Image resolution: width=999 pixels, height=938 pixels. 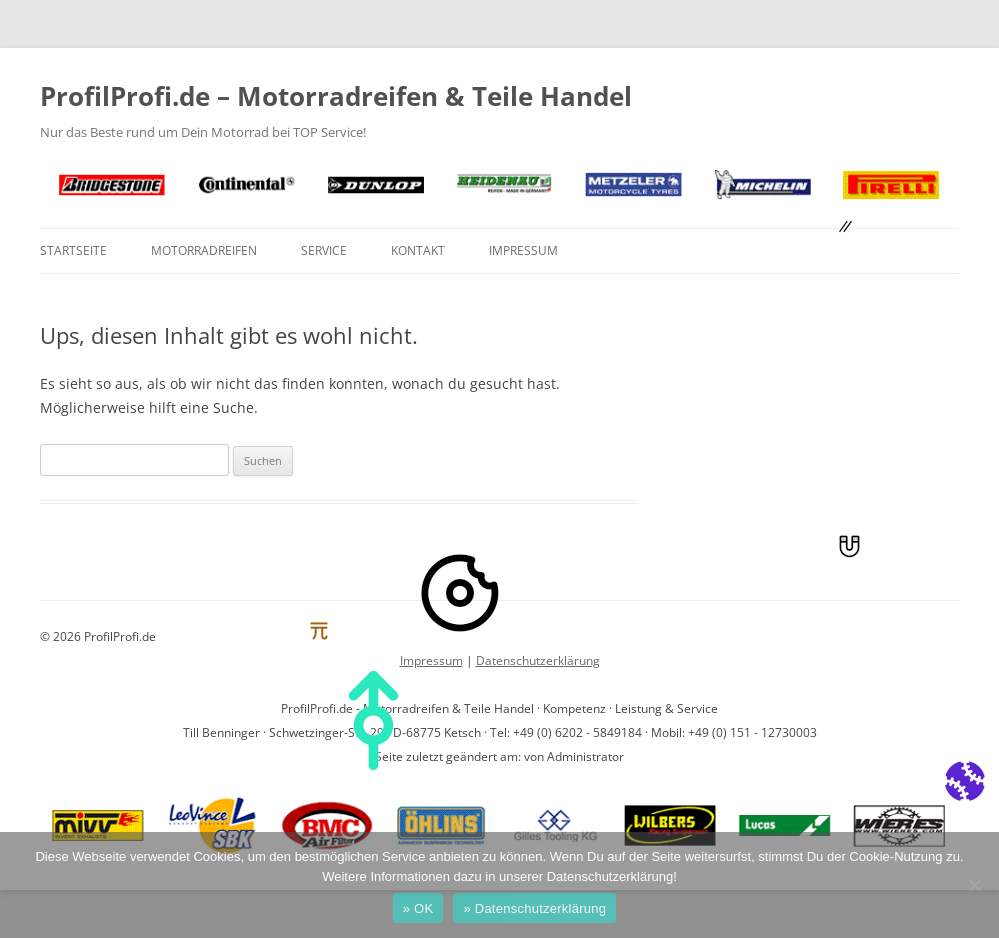 What do you see at coordinates (319, 631) in the screenshot?
I see `indicates chinese yuan/renminbi currency` at bounding box center [319, 631].